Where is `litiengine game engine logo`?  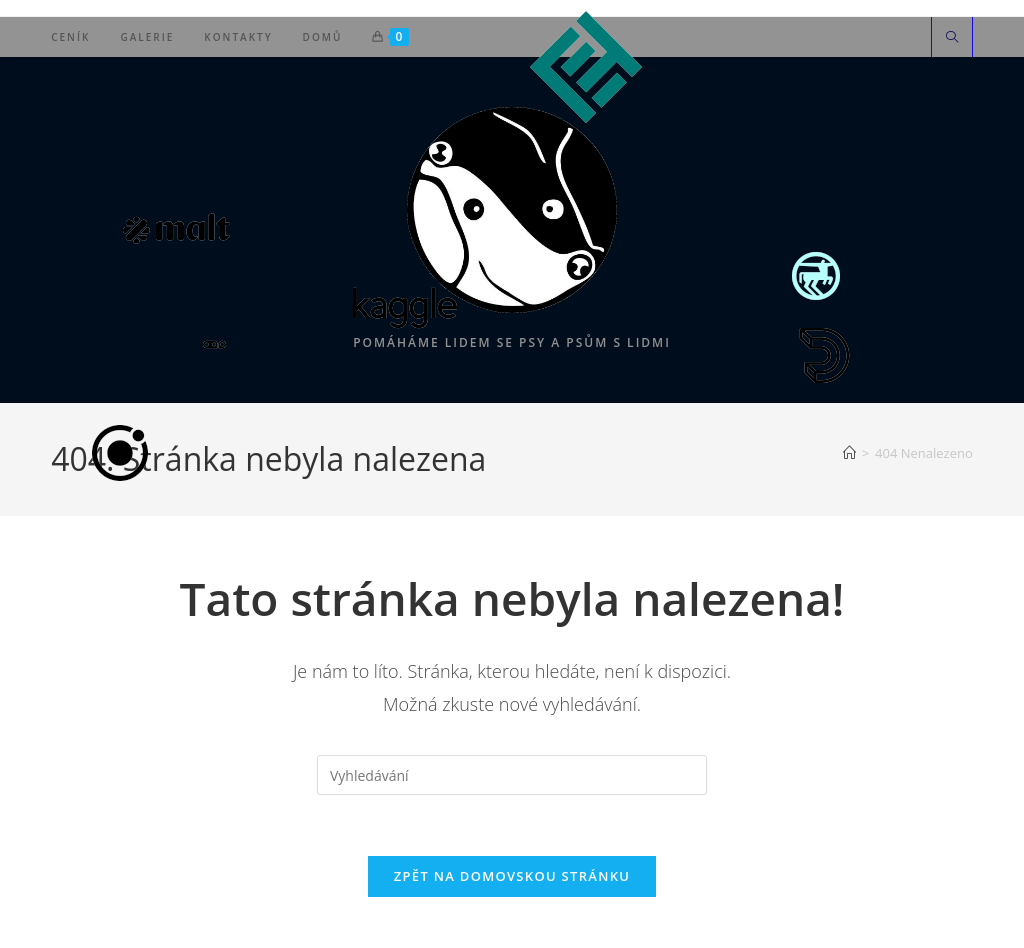 litiengine game engine logo is located at coordinates (586, 67).